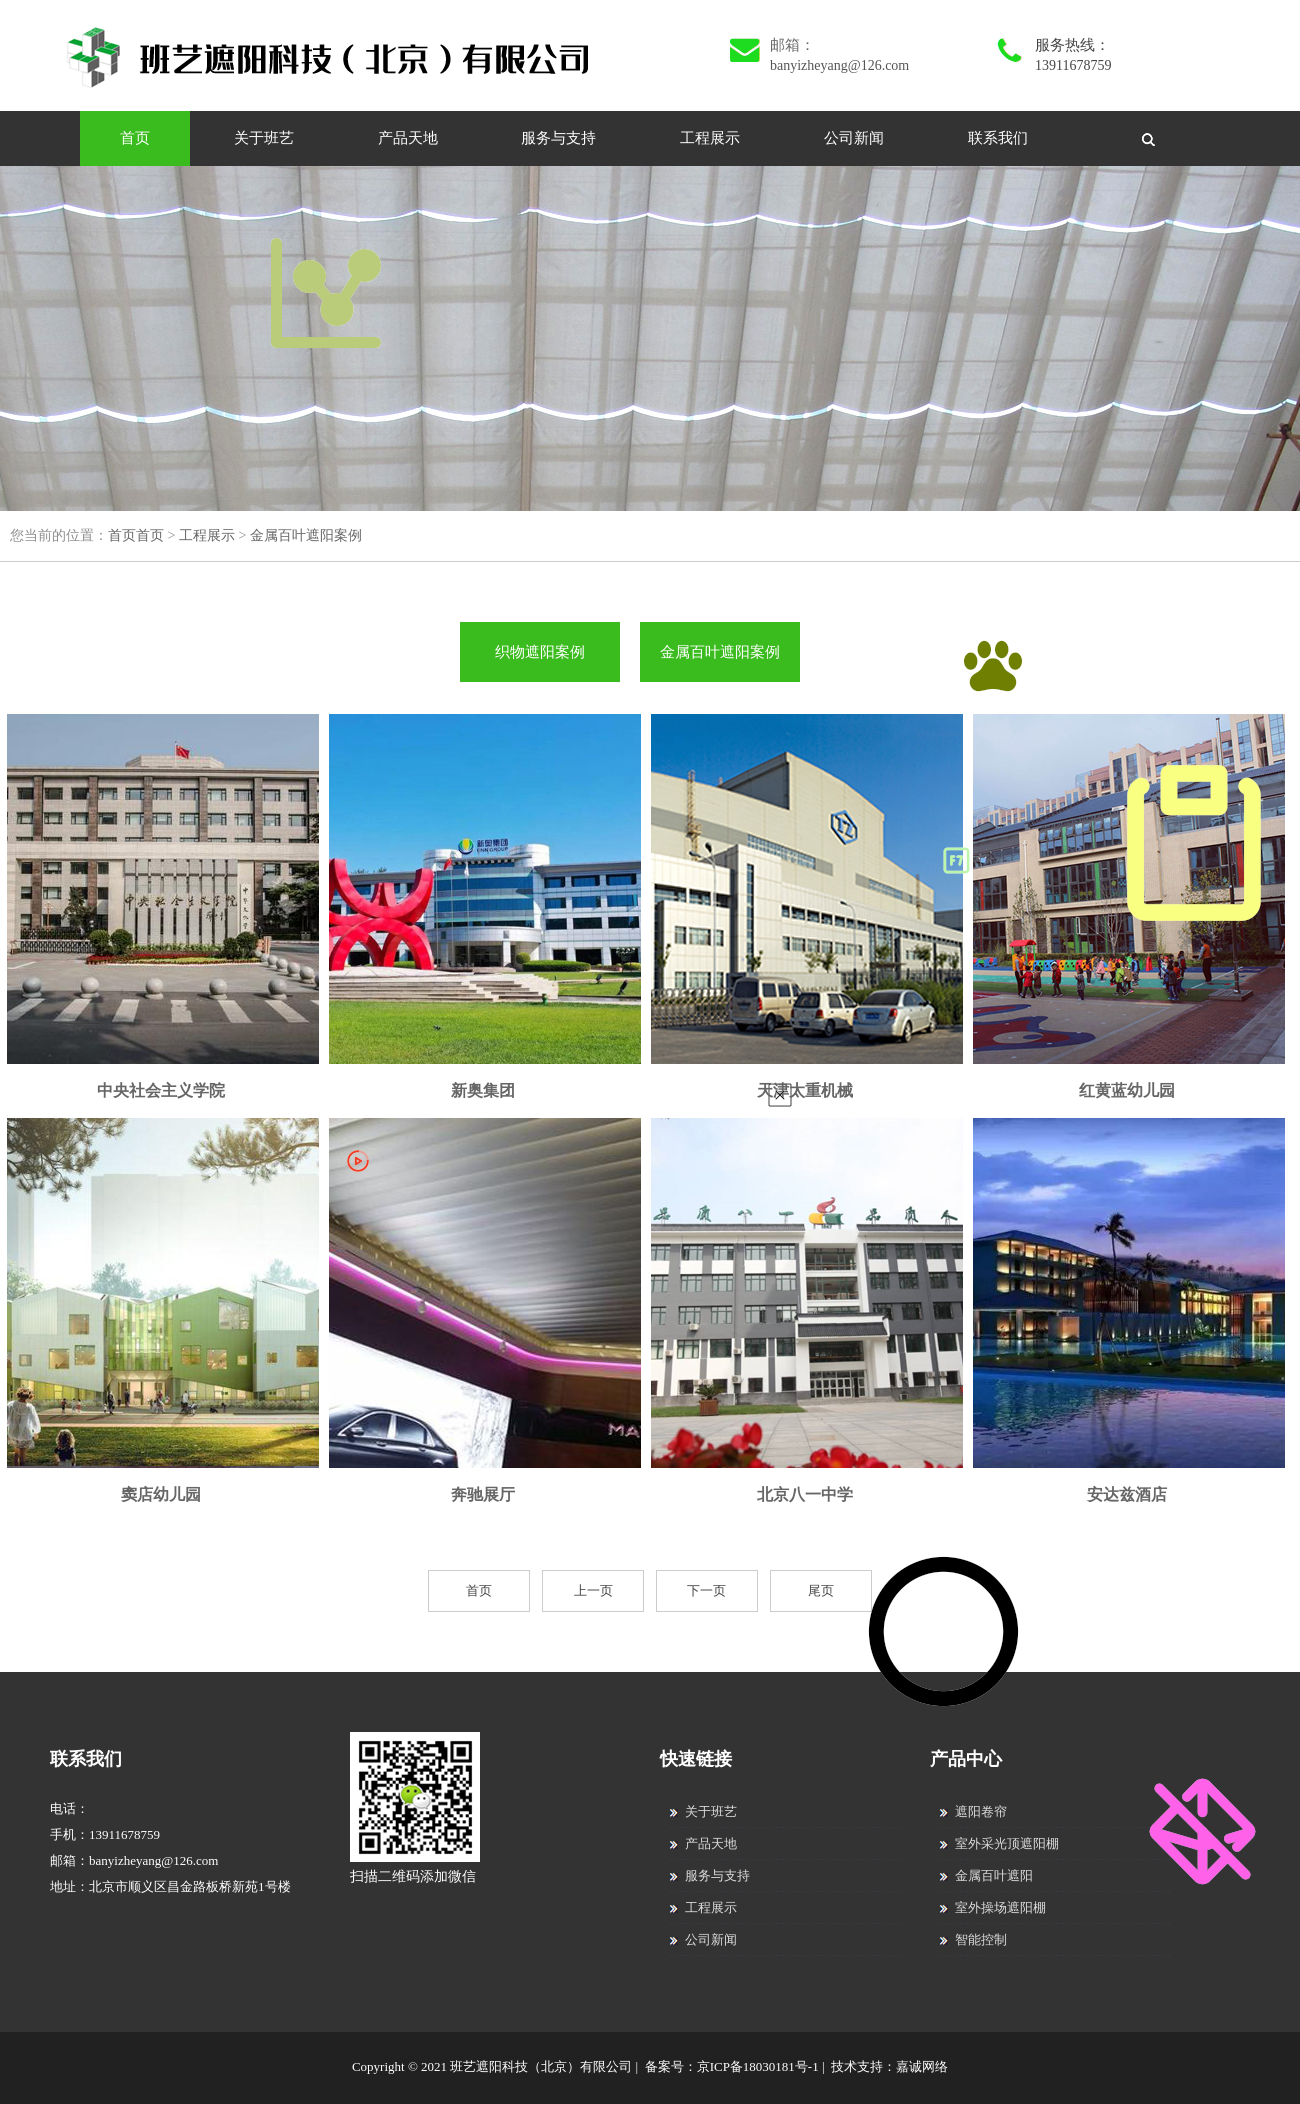 The width and height of the screenshot is (1300, 2104). Describe the element at coordinates (326, 293) in the screenshot. I see `view scatter plot or data visualization` at that location.